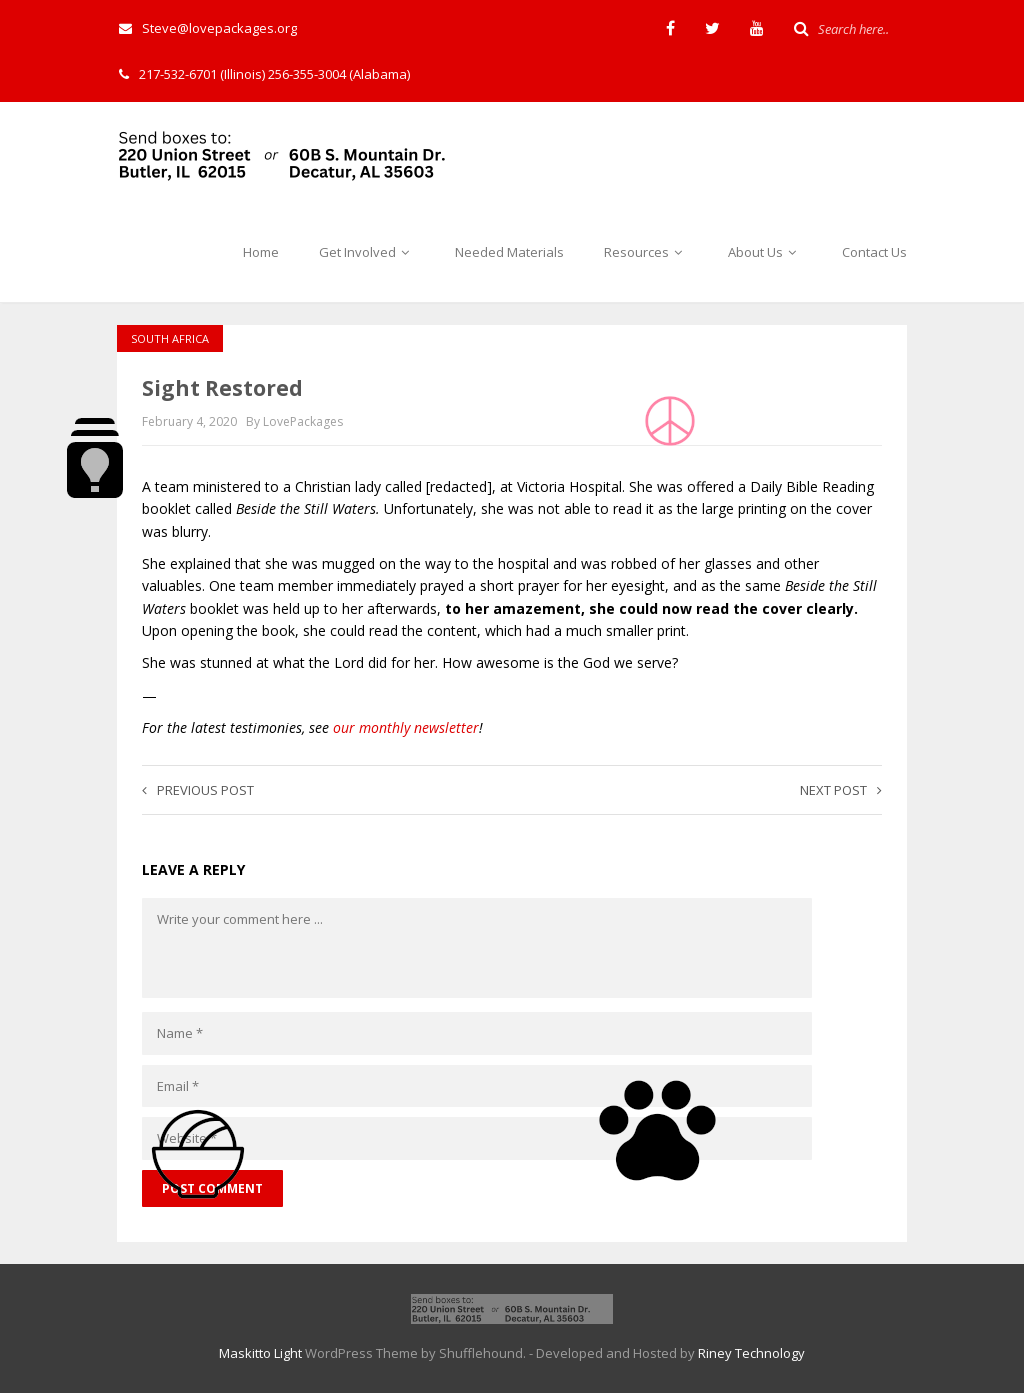  I want to click on run batch predictions or bulk processing, so click(95, 458).